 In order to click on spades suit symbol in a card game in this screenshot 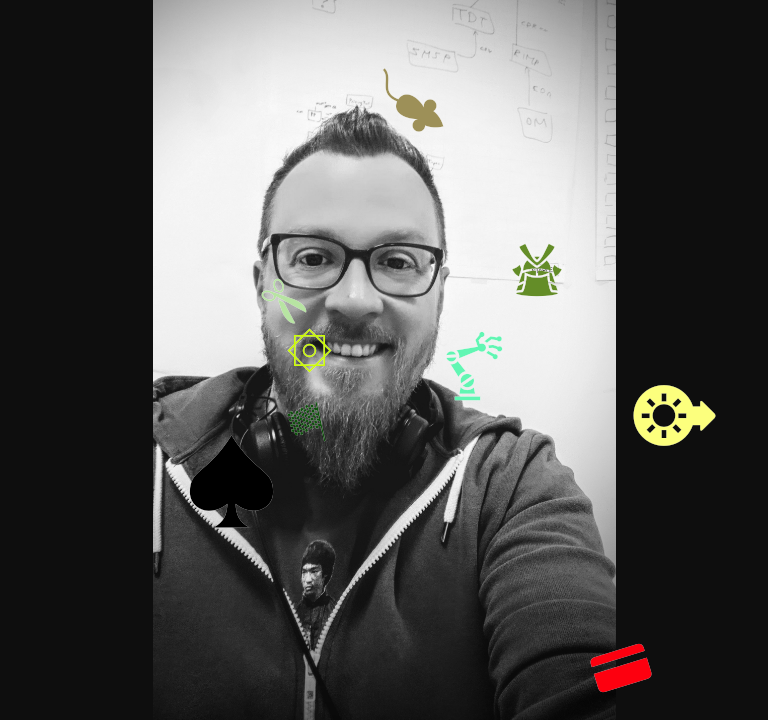, I will do `click(231, 481)`.